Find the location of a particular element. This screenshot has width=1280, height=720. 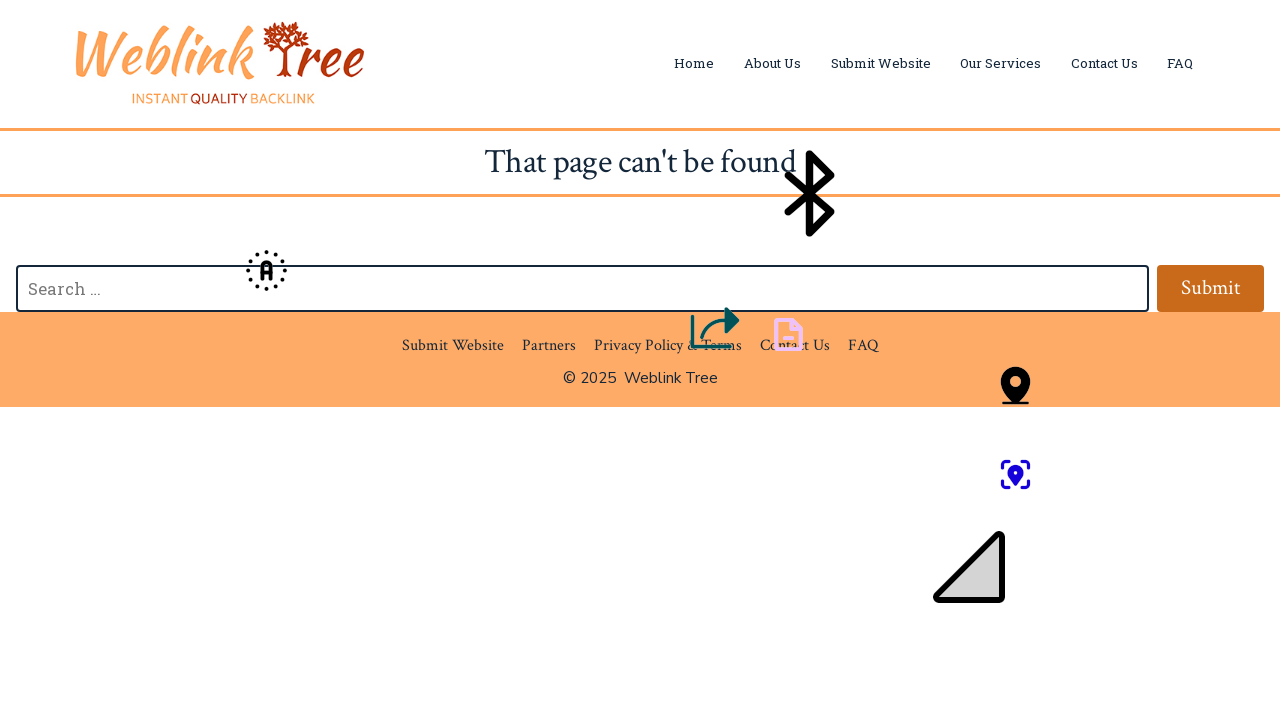

share this content is located at coordinates (715, 326).